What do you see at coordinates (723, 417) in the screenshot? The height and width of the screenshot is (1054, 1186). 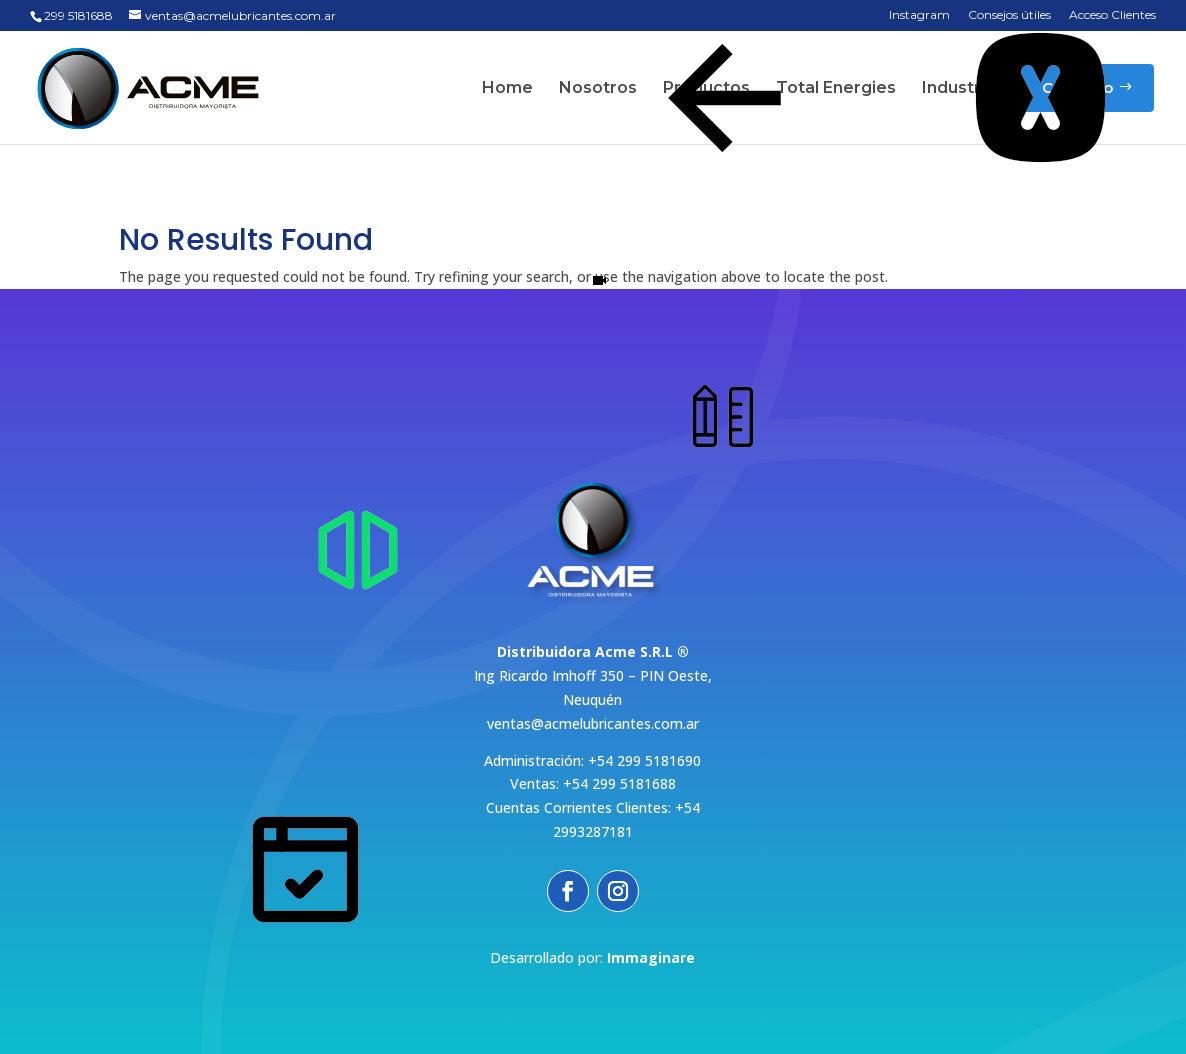 I see `access design or editing tools` at bounding box center [723, 417].